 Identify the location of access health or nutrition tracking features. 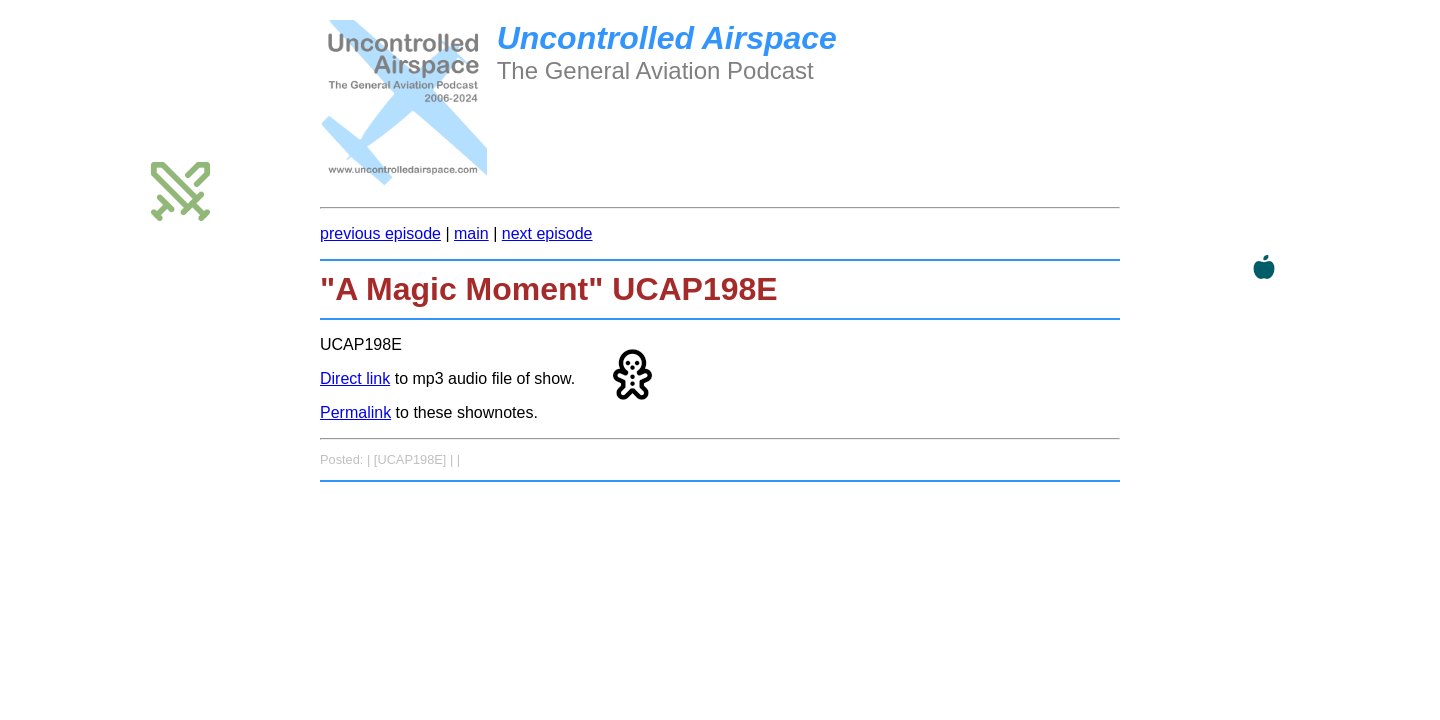
(1264, 267).